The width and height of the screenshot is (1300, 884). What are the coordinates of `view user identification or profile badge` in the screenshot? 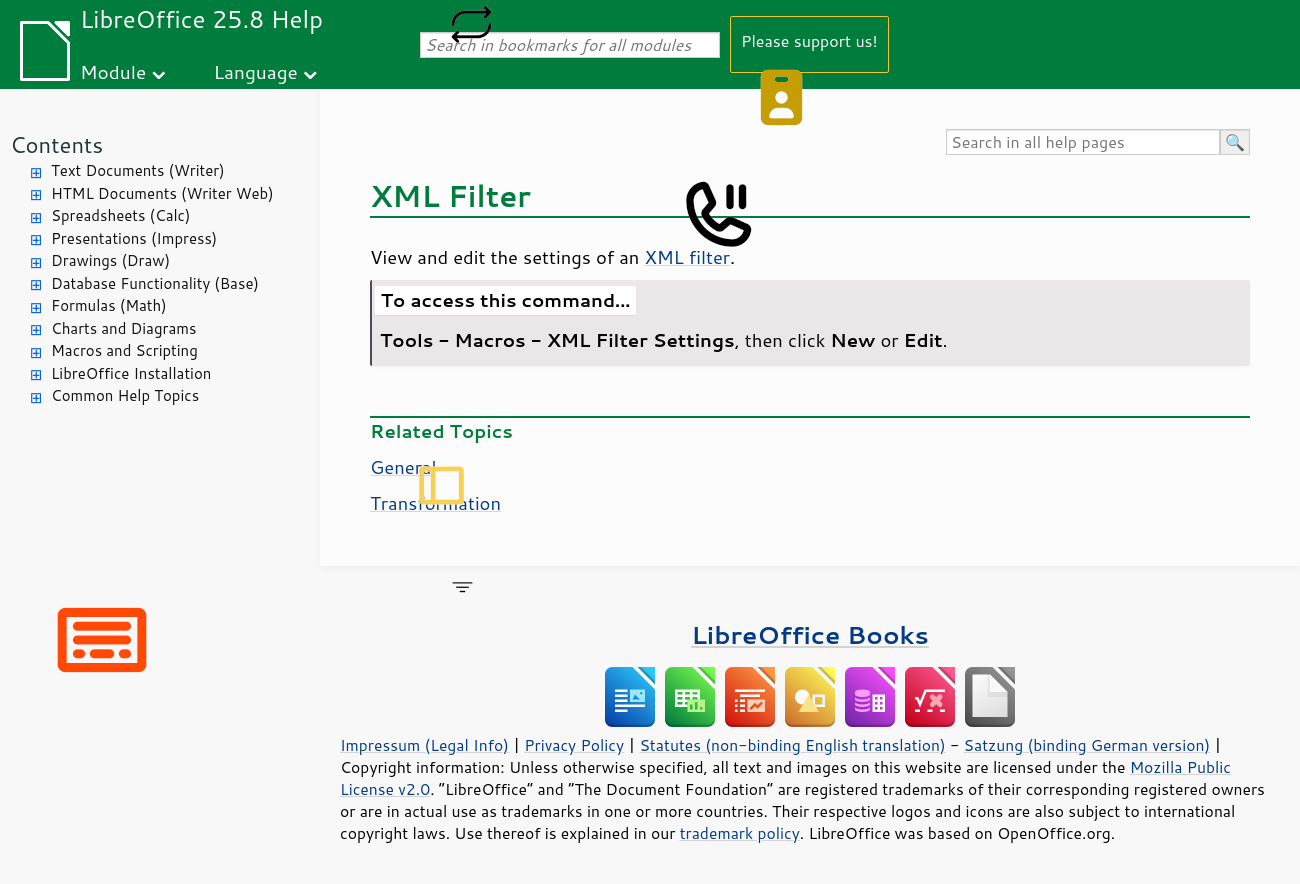 It's located at (781, 97).